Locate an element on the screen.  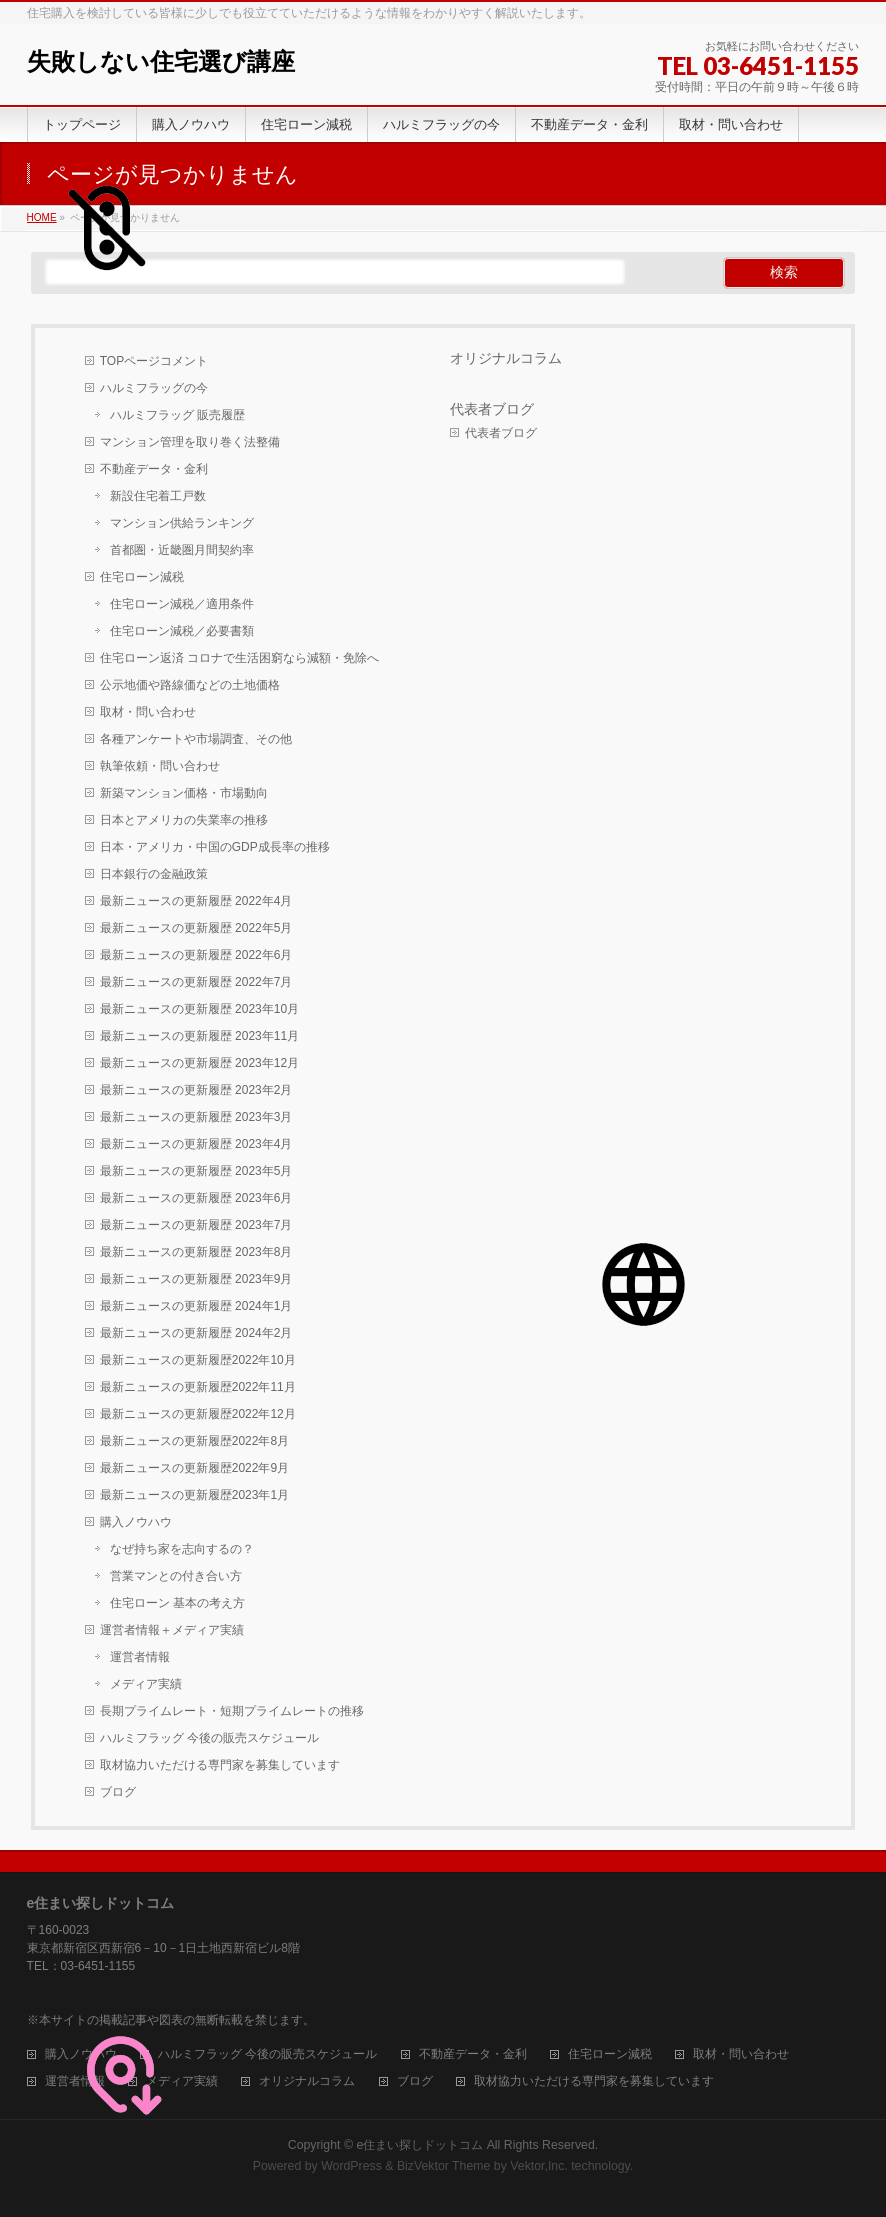
switch to global or worldwide view is located at coordinates (643, 1284).